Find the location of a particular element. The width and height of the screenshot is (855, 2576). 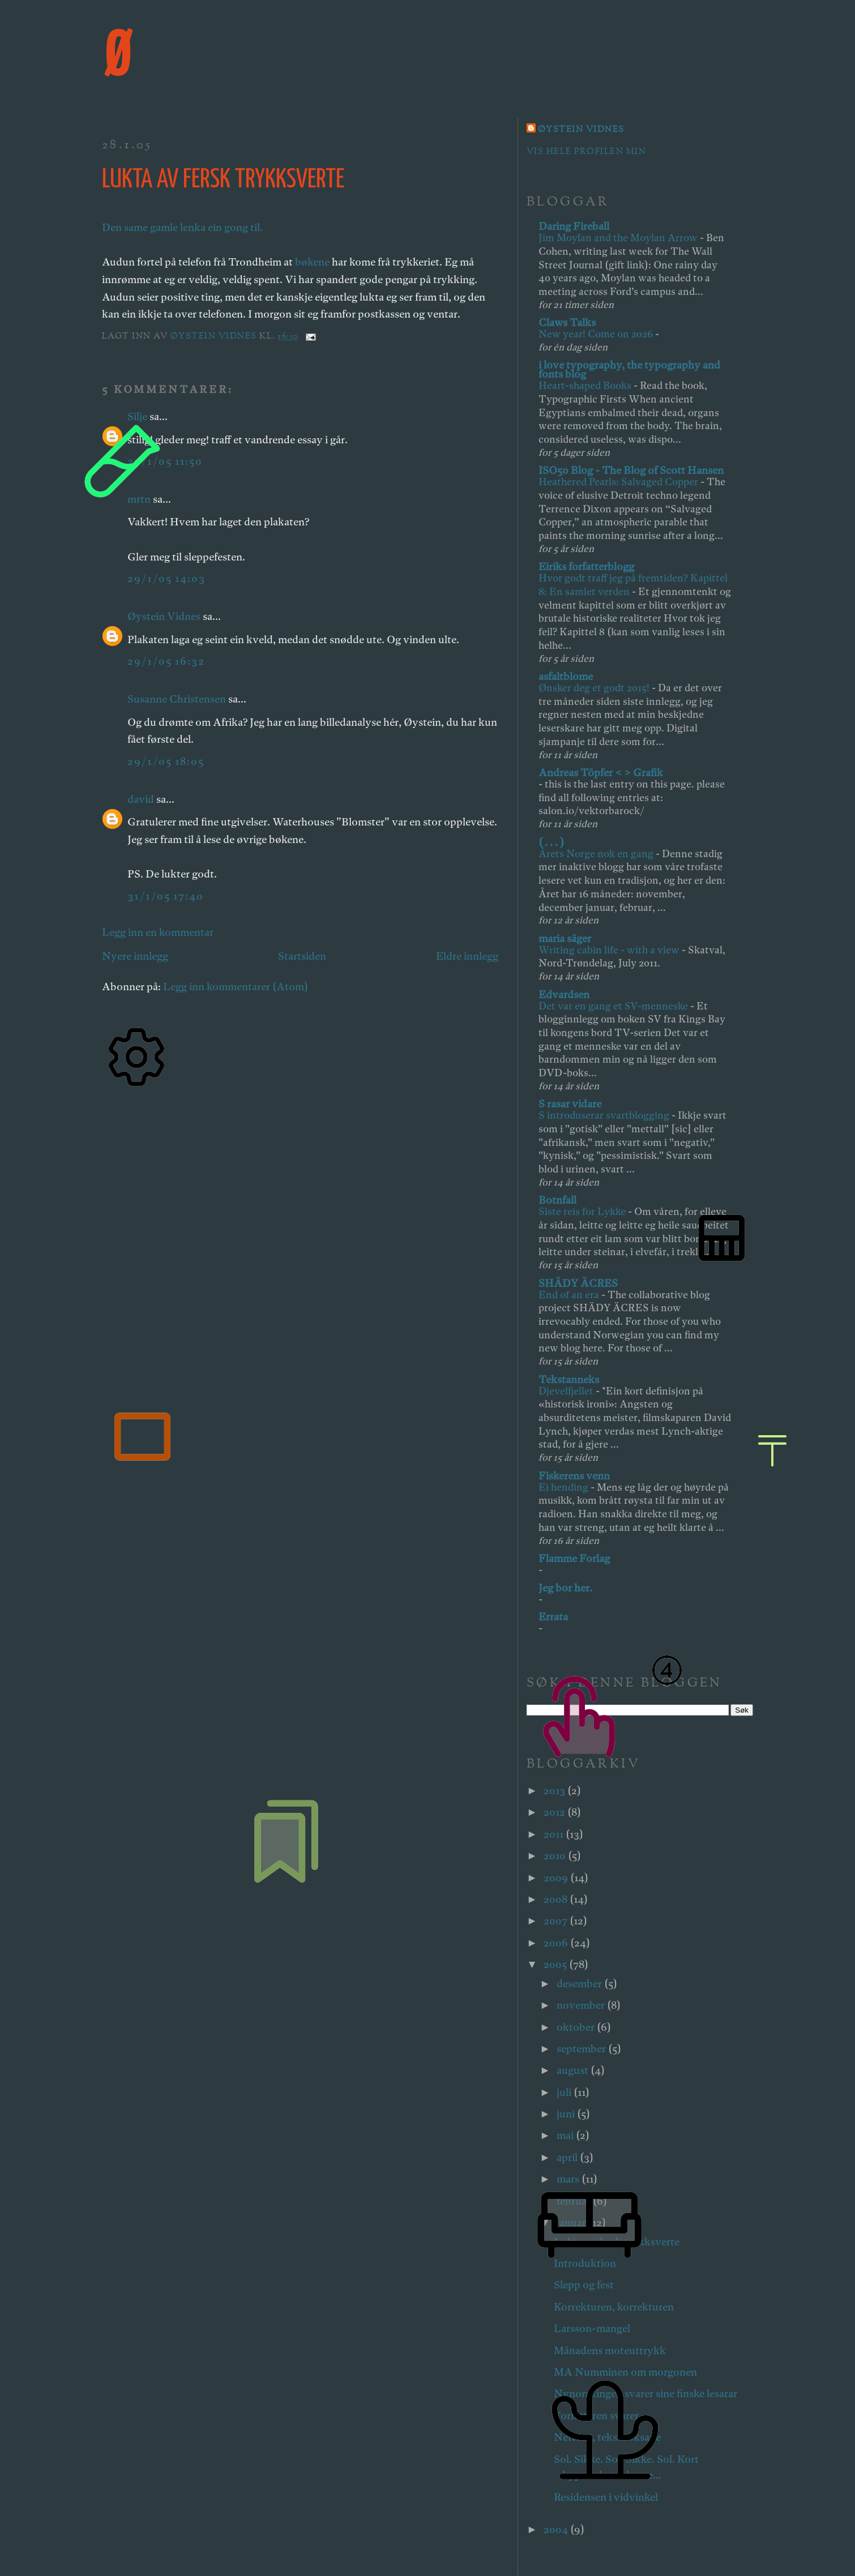

view your saved bookmarks is located at coordinates (286, 1841).